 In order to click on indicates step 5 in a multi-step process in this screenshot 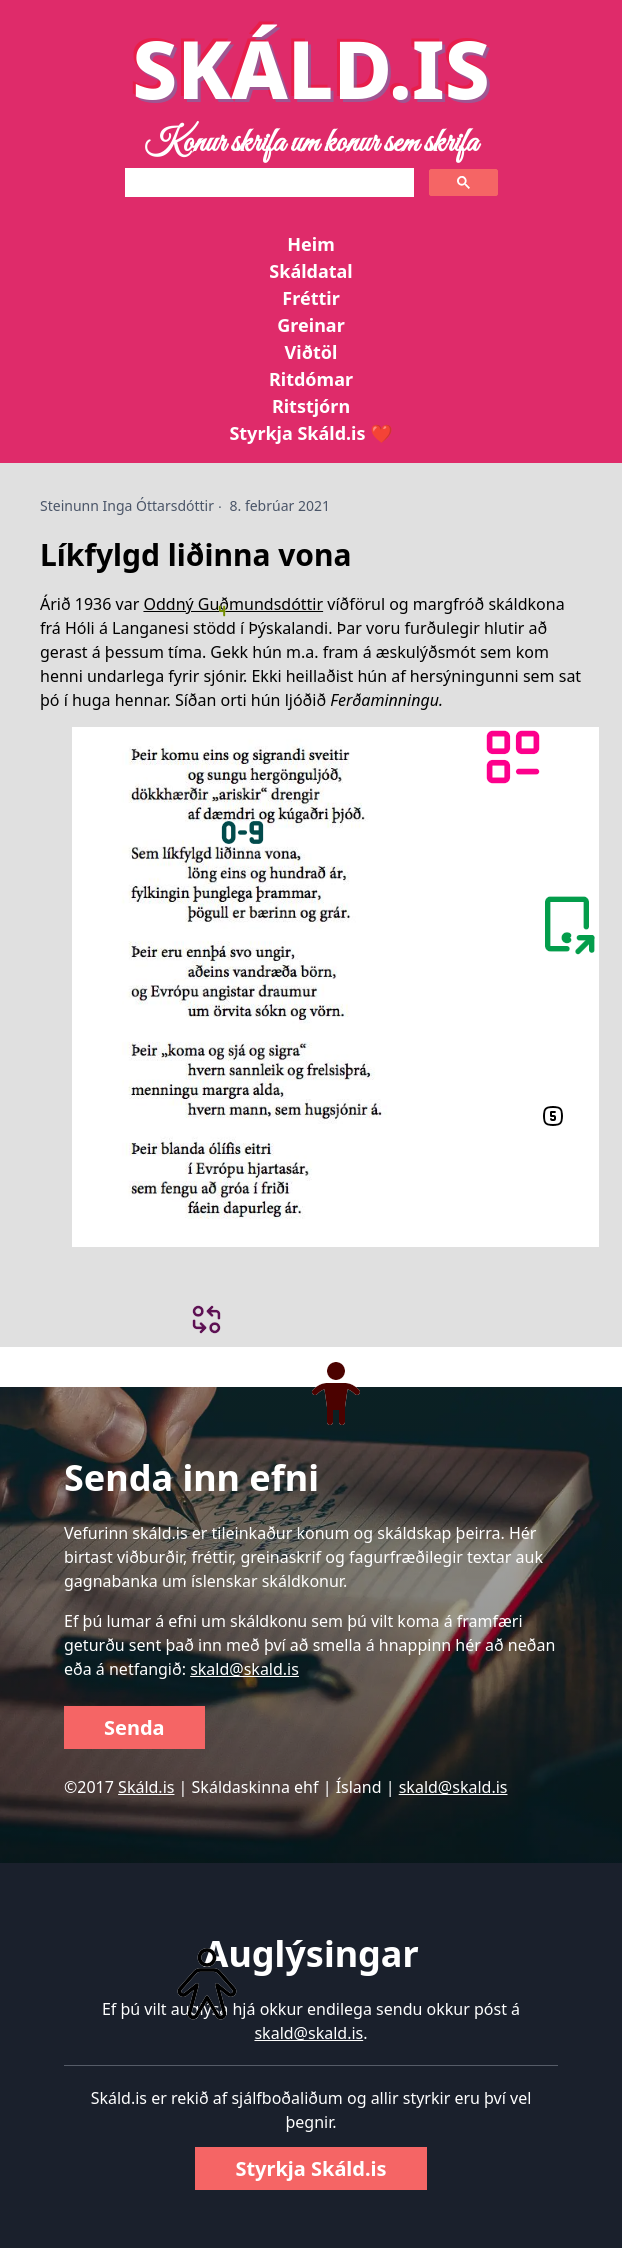, I will do `click(553, 1116)`.